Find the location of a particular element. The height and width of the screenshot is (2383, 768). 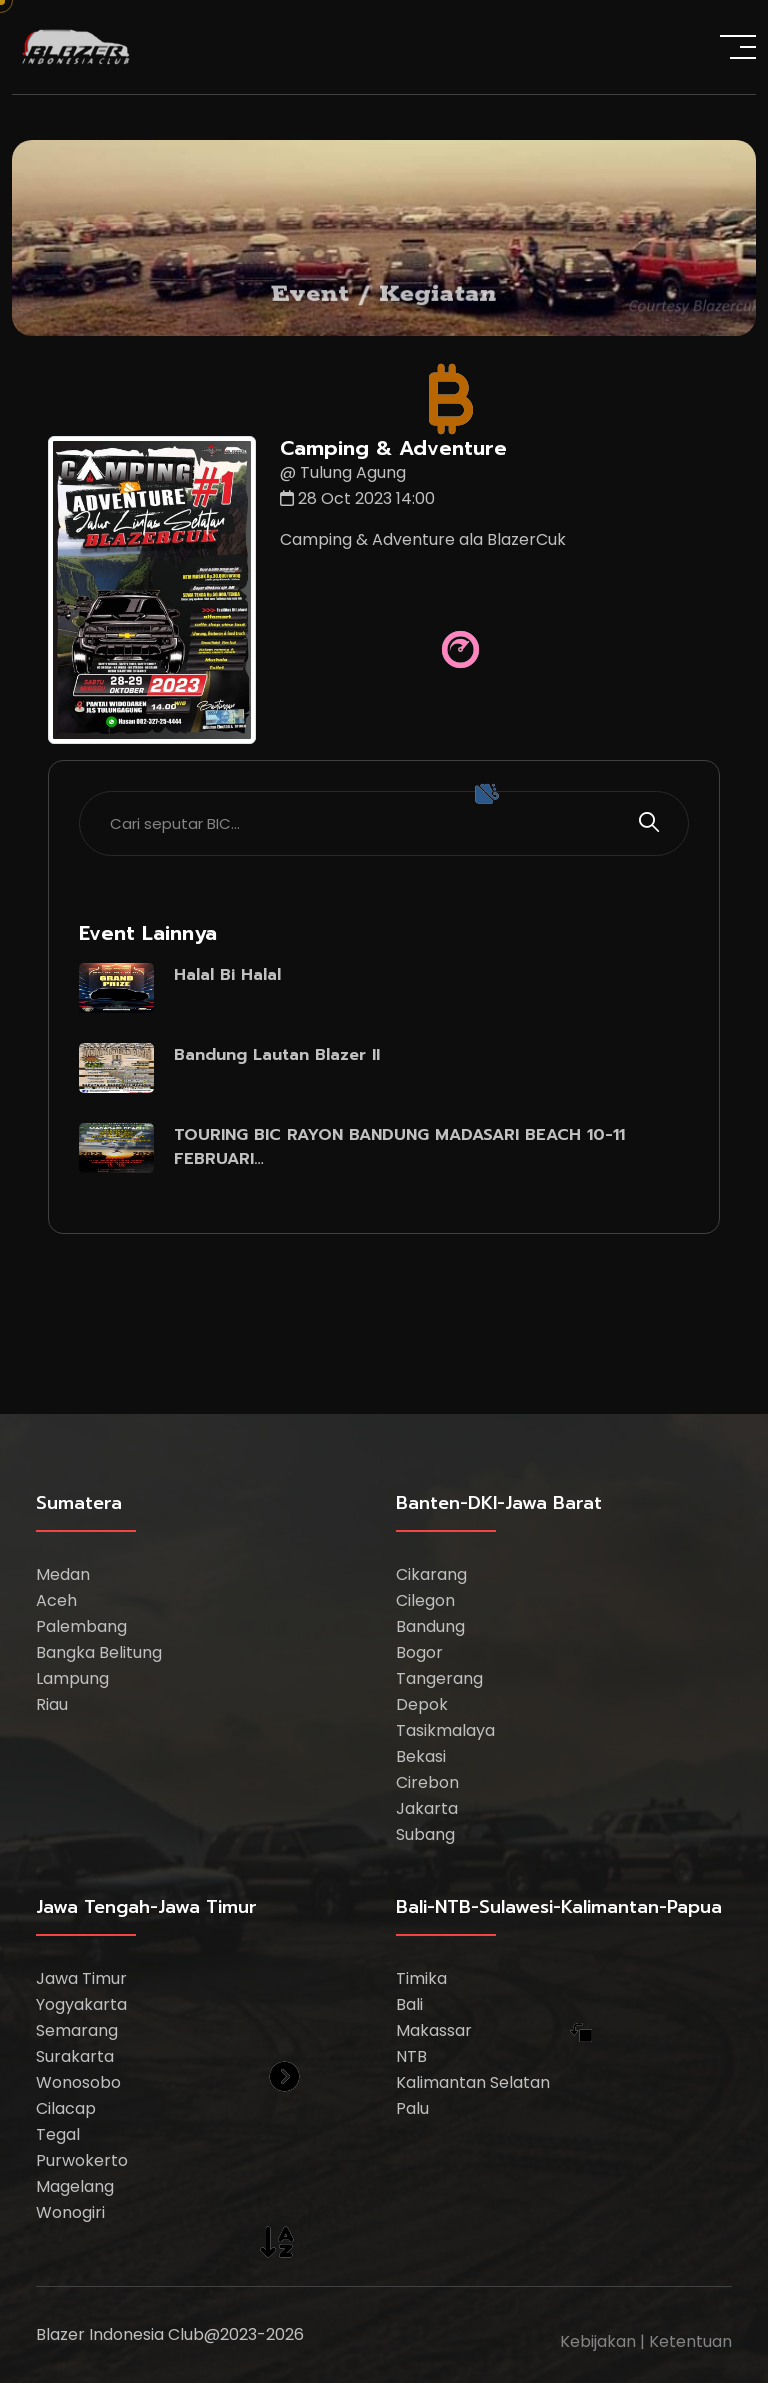

view bitcoin balance or wallet is located at coordinates (451, 399).